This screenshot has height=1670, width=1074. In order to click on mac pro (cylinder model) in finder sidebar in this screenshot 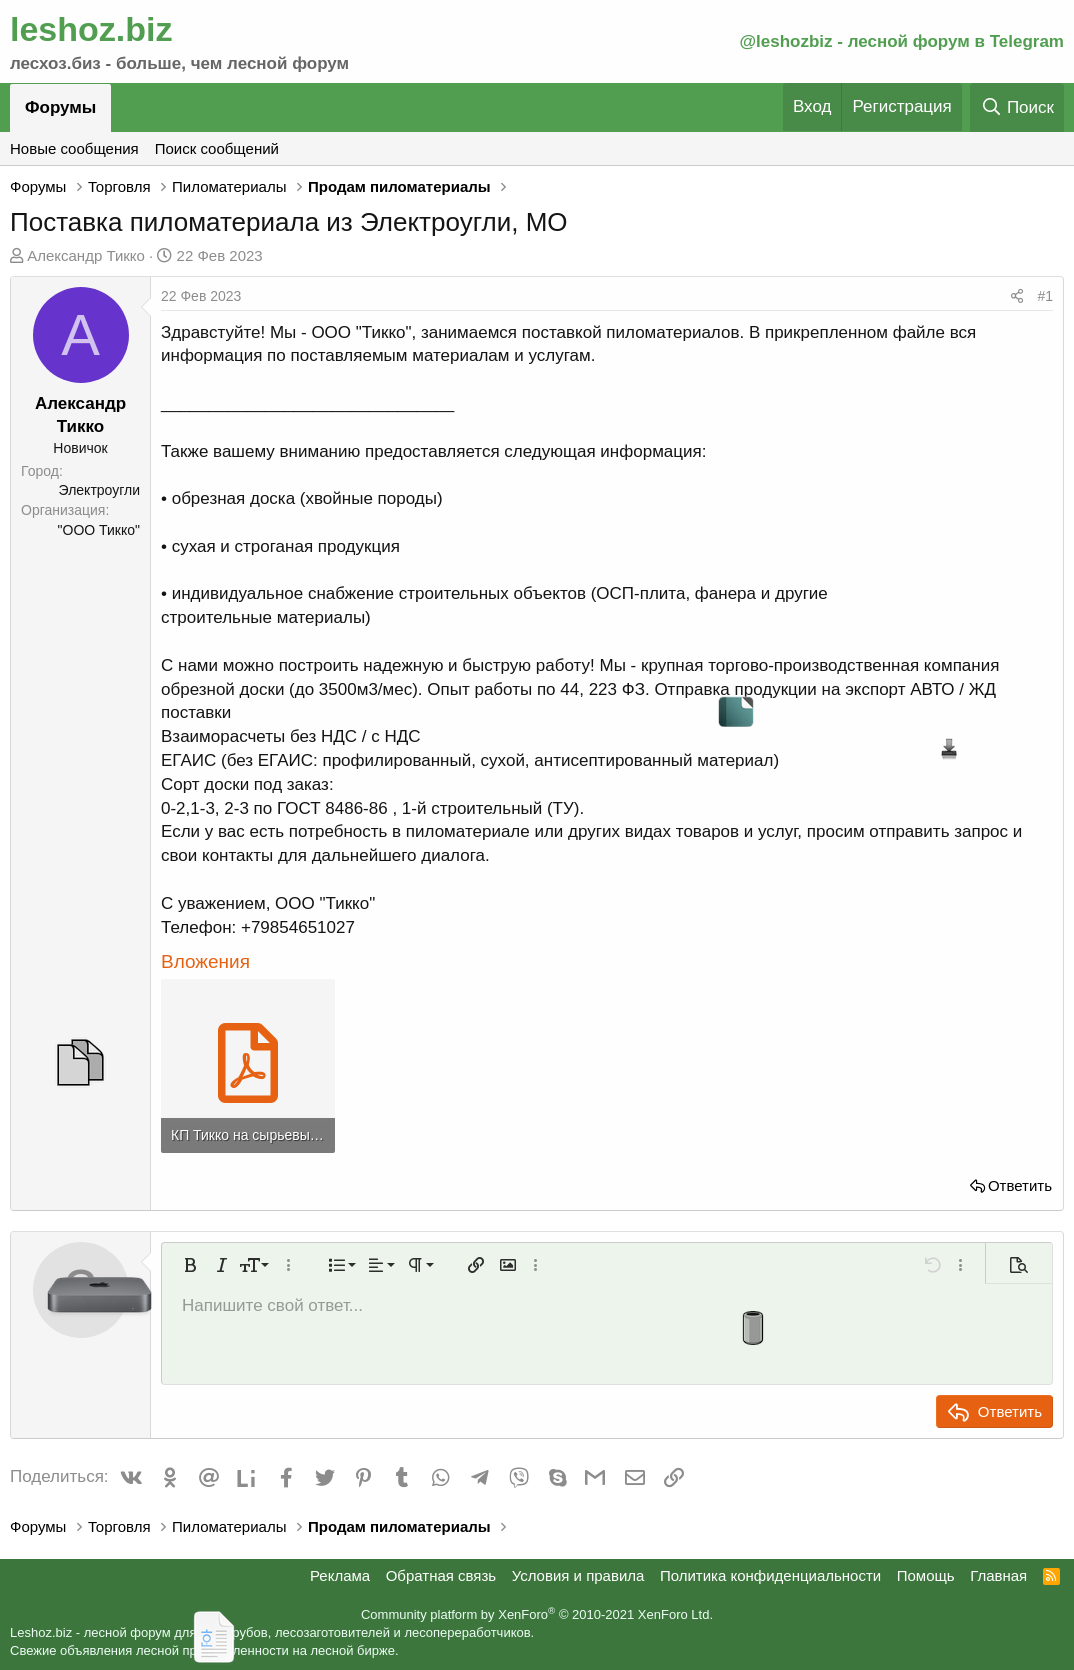, I will do `click(753, 1328)`.